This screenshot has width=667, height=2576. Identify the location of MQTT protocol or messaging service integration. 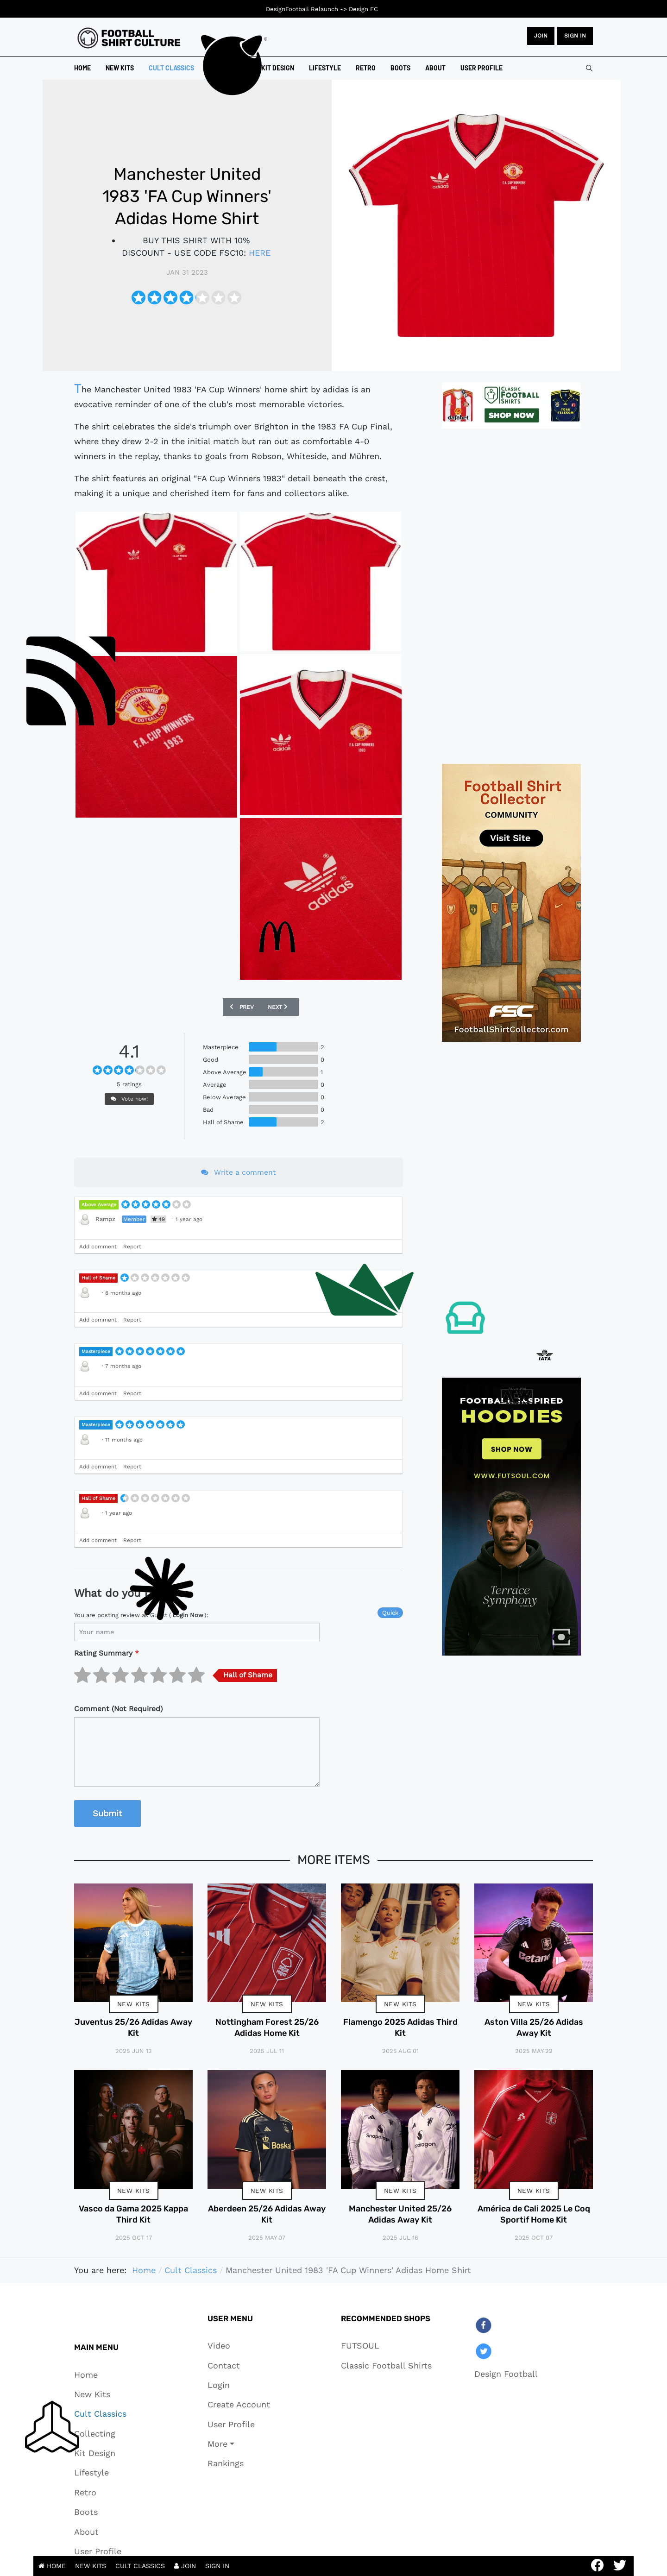
(71, 681).